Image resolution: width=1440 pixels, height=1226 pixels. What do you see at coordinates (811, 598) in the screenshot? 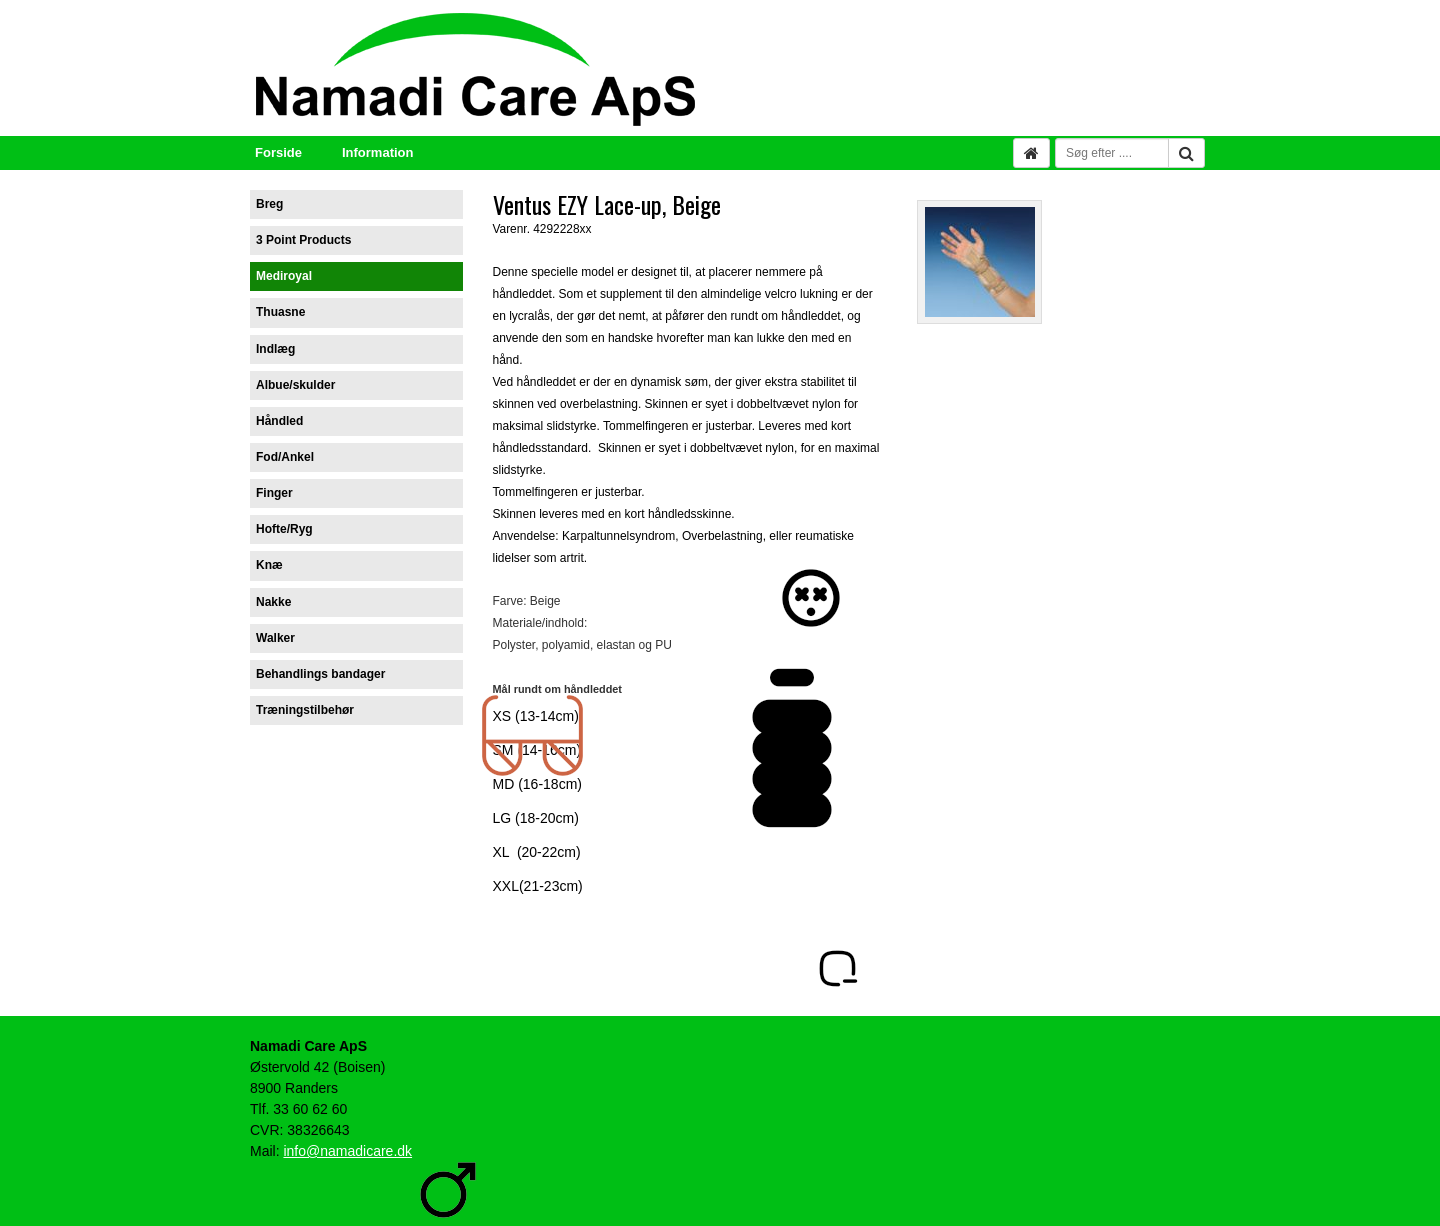
I see `indicates an error or failed action` at bounding box center [811, 598].